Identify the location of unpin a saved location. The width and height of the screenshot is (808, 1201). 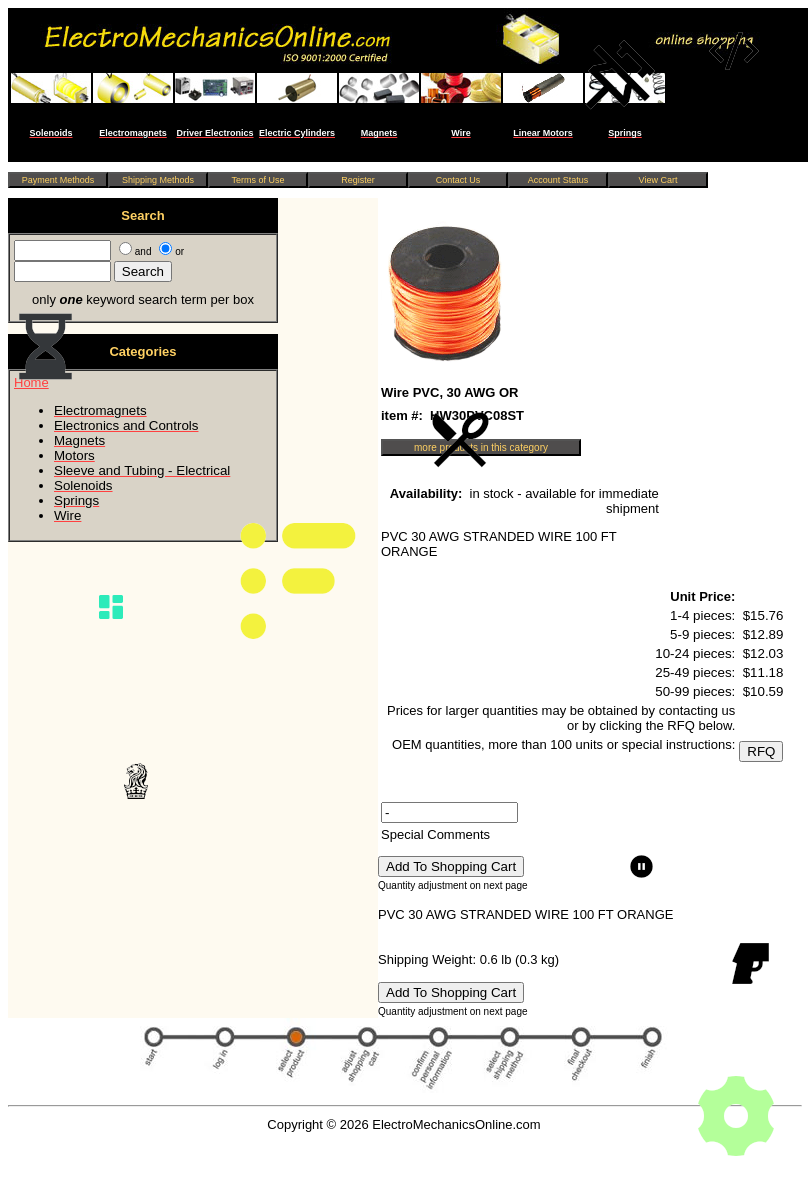
(617, 77).